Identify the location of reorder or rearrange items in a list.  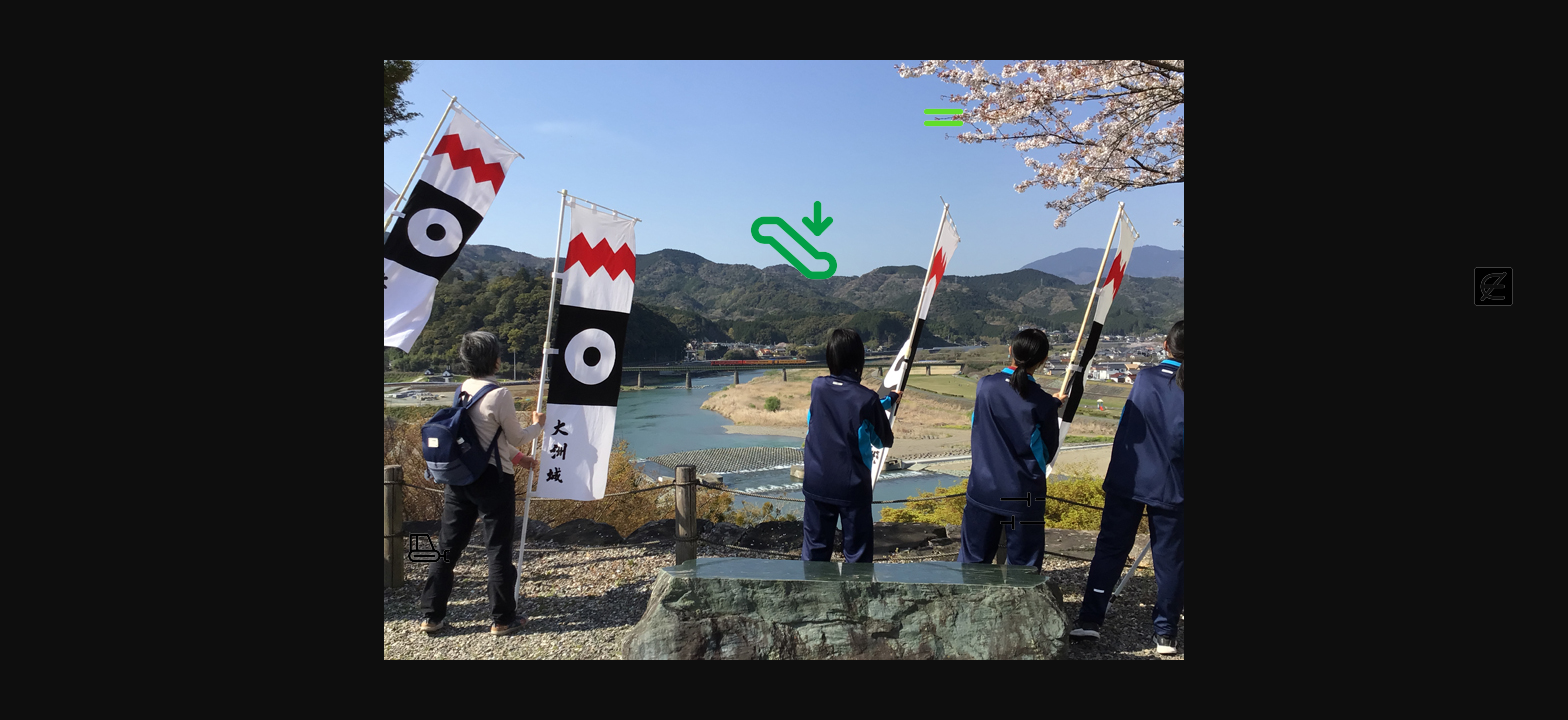
(943, 117).